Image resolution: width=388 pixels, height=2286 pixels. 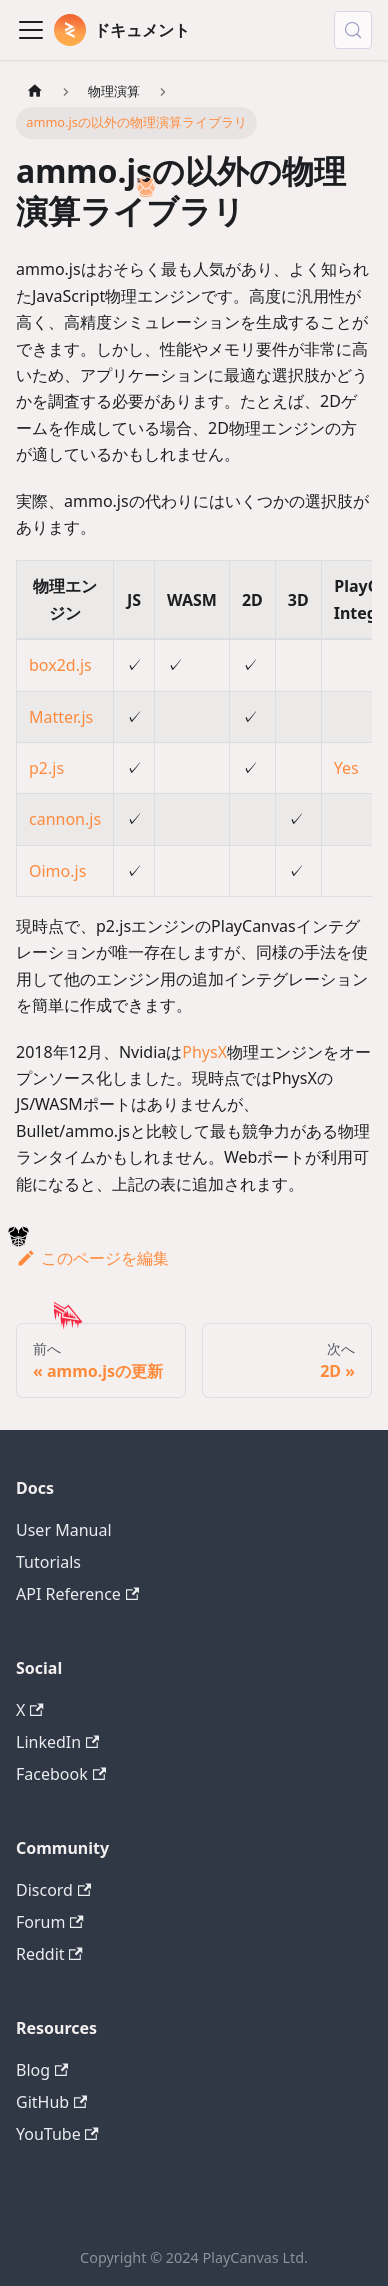 What do you see at coordinates (18, 1236) in the screenshot?
I see `equip torso armor piece` at bounding box center [18, 1236].